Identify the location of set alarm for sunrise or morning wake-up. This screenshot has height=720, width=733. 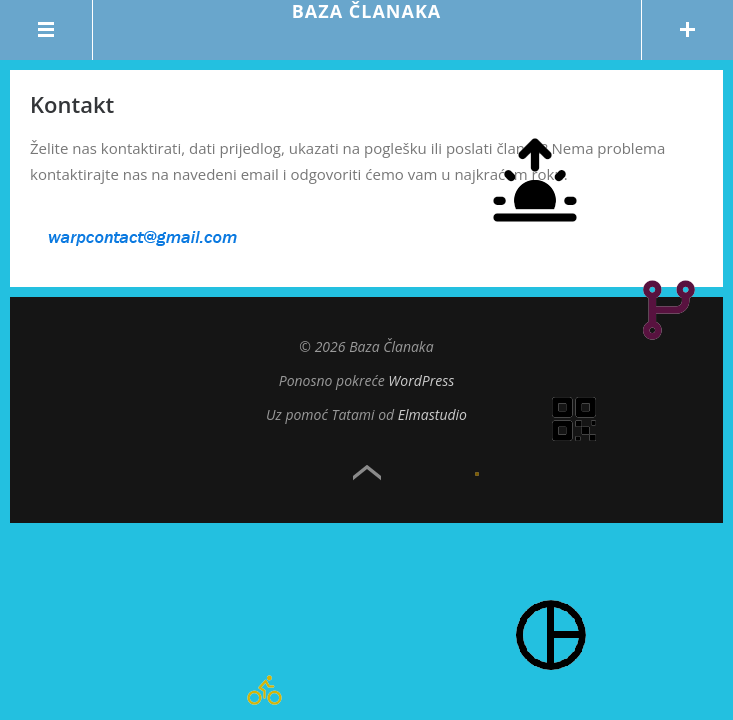
(535, 180).